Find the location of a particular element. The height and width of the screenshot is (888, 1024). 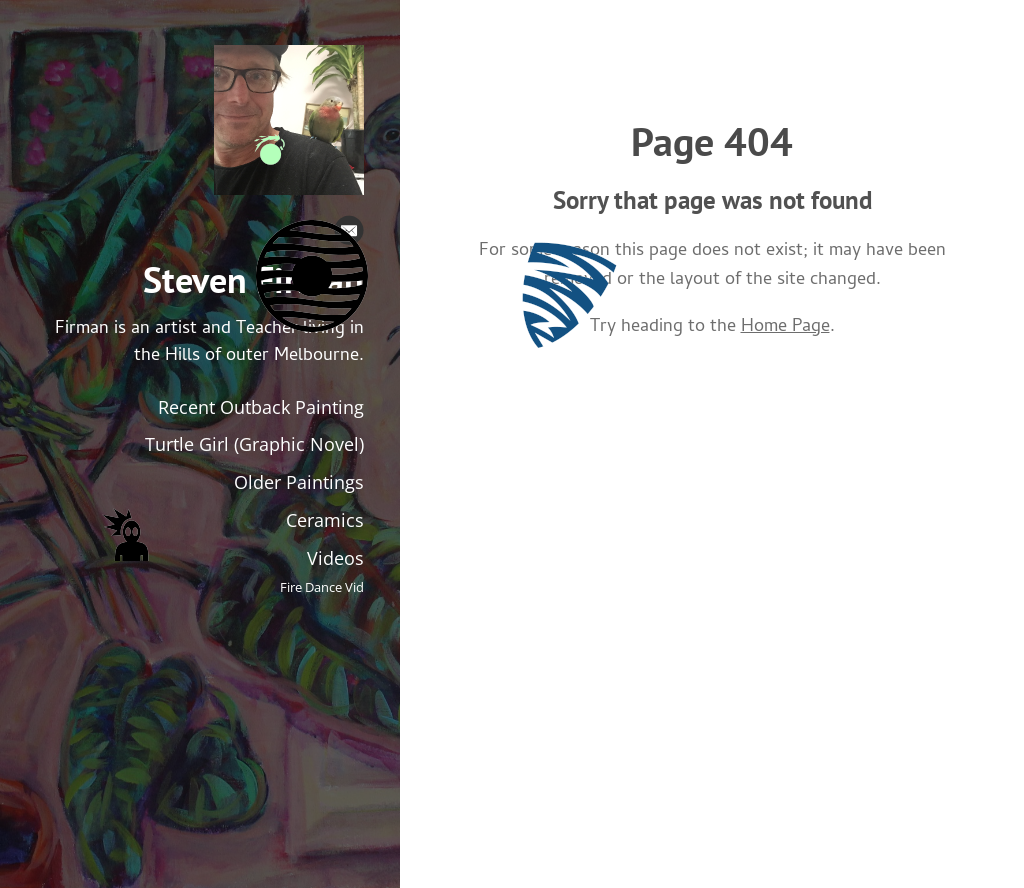

decorative game badge or achievement icon is located at coordinates (312, 276).